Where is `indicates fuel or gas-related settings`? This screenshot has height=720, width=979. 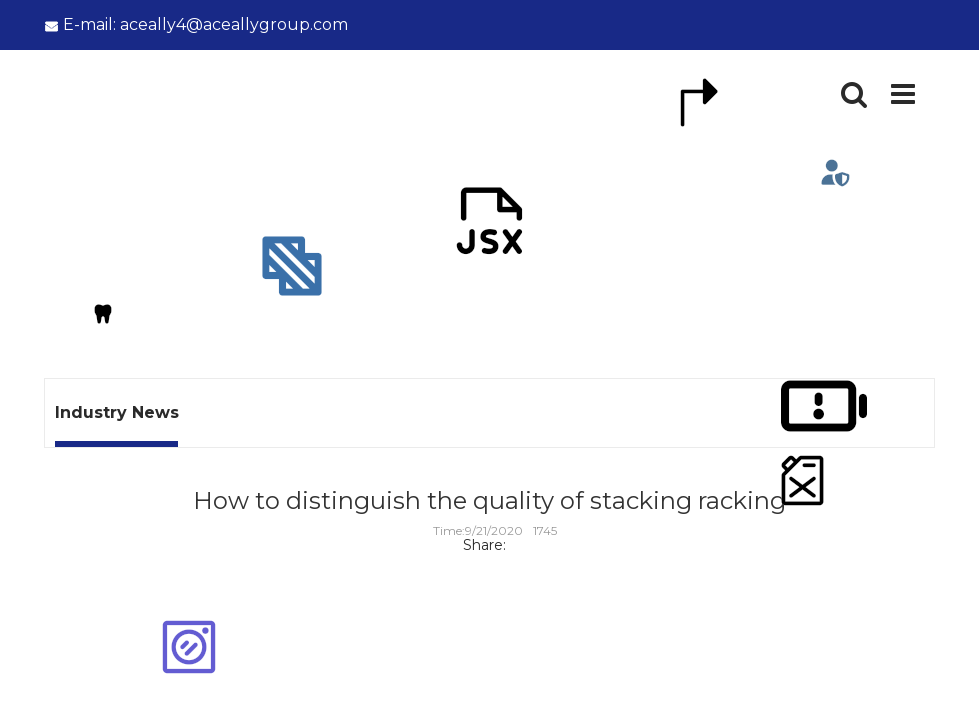
indicates fuel or gas-related settings is located at coordinates (802, 480).